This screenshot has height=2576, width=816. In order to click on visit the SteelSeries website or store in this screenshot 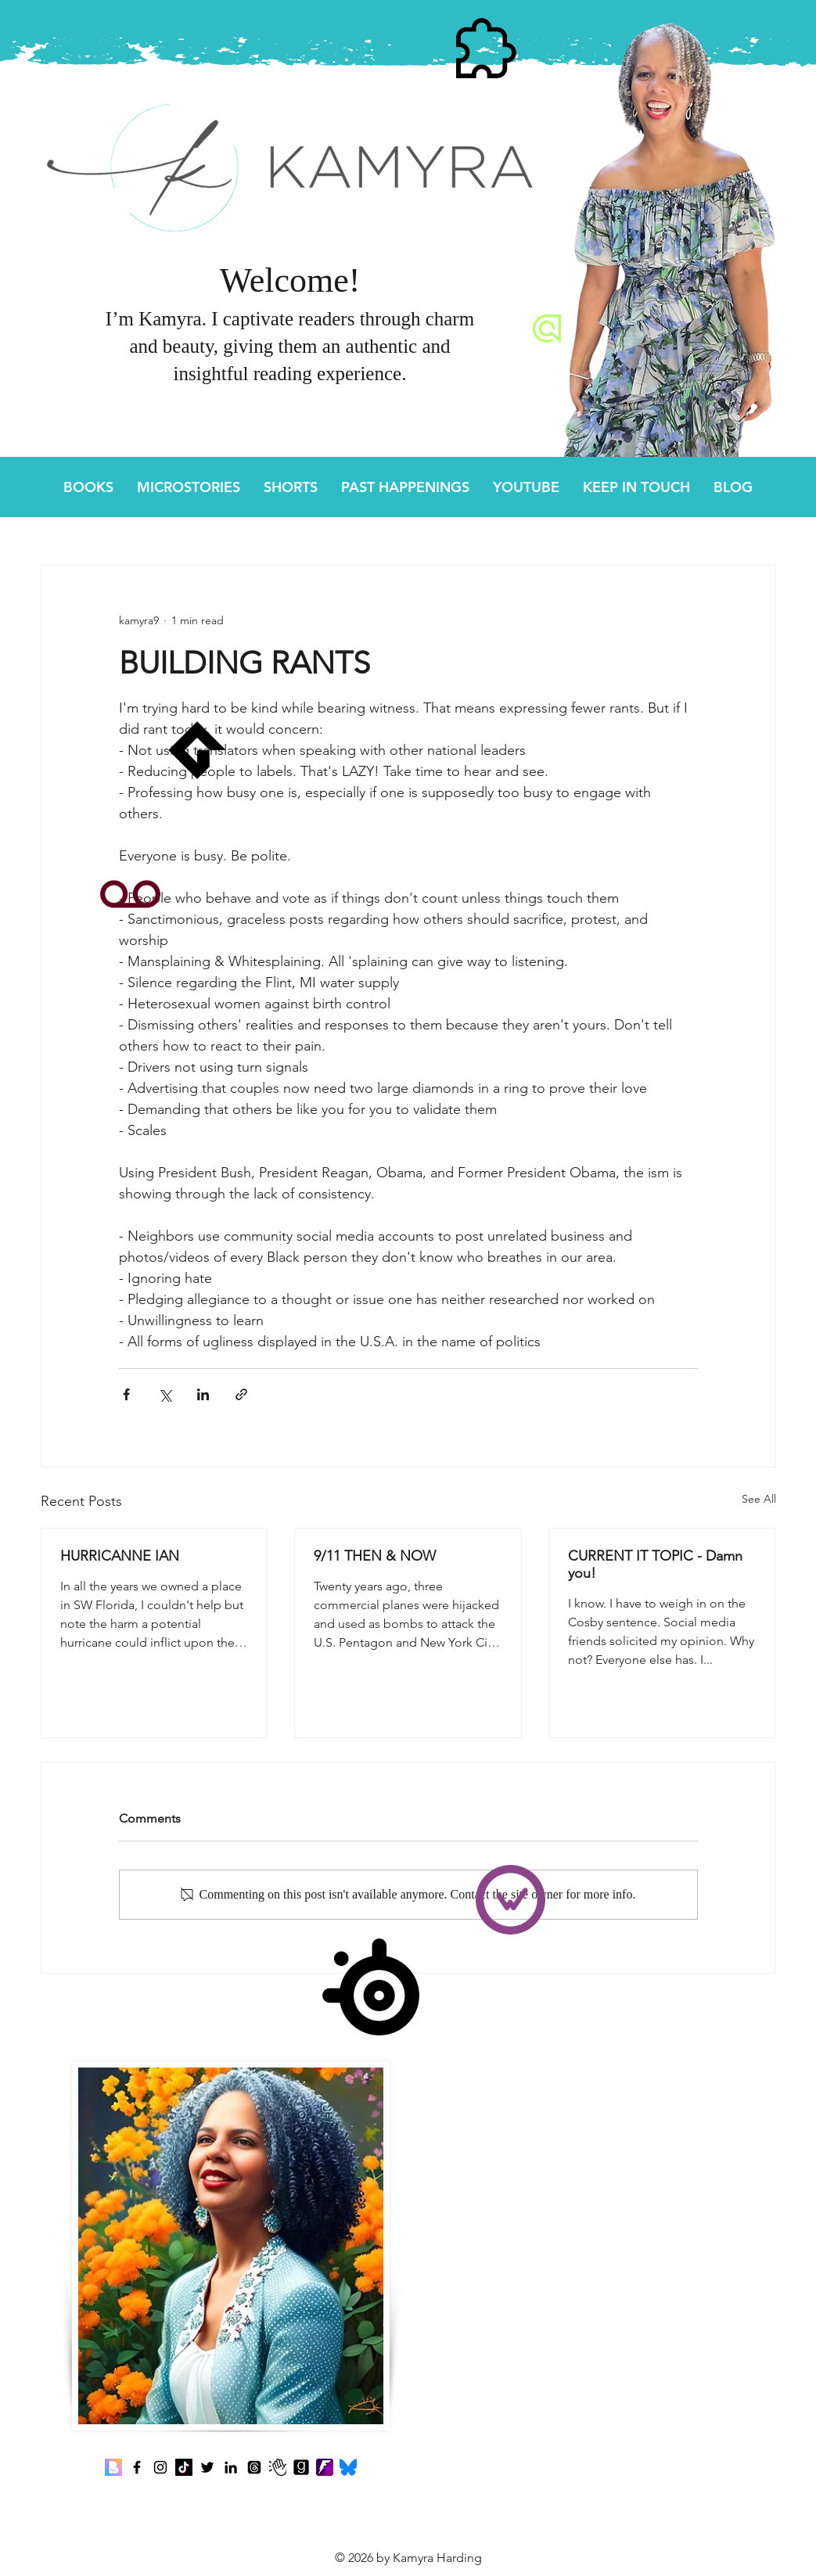, I will do `click(371, 1987)`.